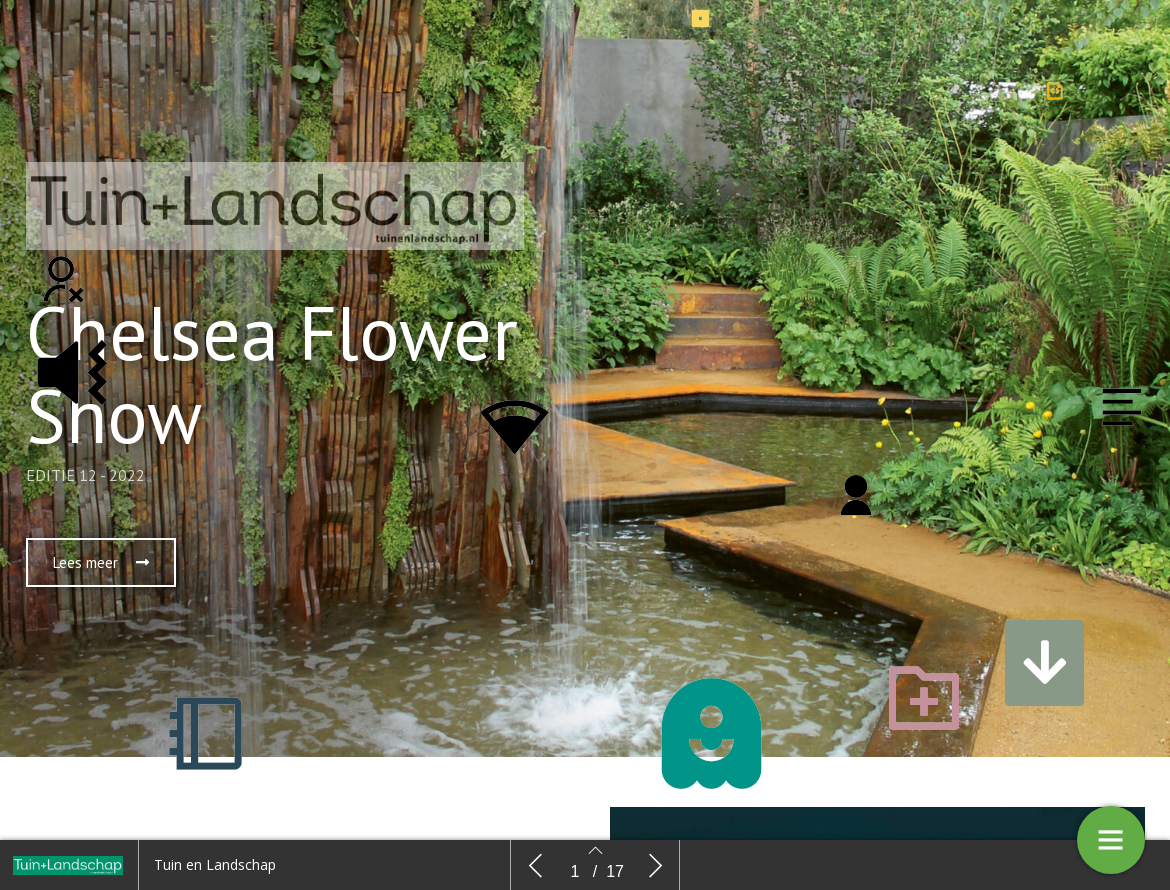 The image size is (1170, 890). What do you see at coordinates (700, 18) in the screenshot?
I see `roll the dice or generate a random result` at bounding box center [700, 18].